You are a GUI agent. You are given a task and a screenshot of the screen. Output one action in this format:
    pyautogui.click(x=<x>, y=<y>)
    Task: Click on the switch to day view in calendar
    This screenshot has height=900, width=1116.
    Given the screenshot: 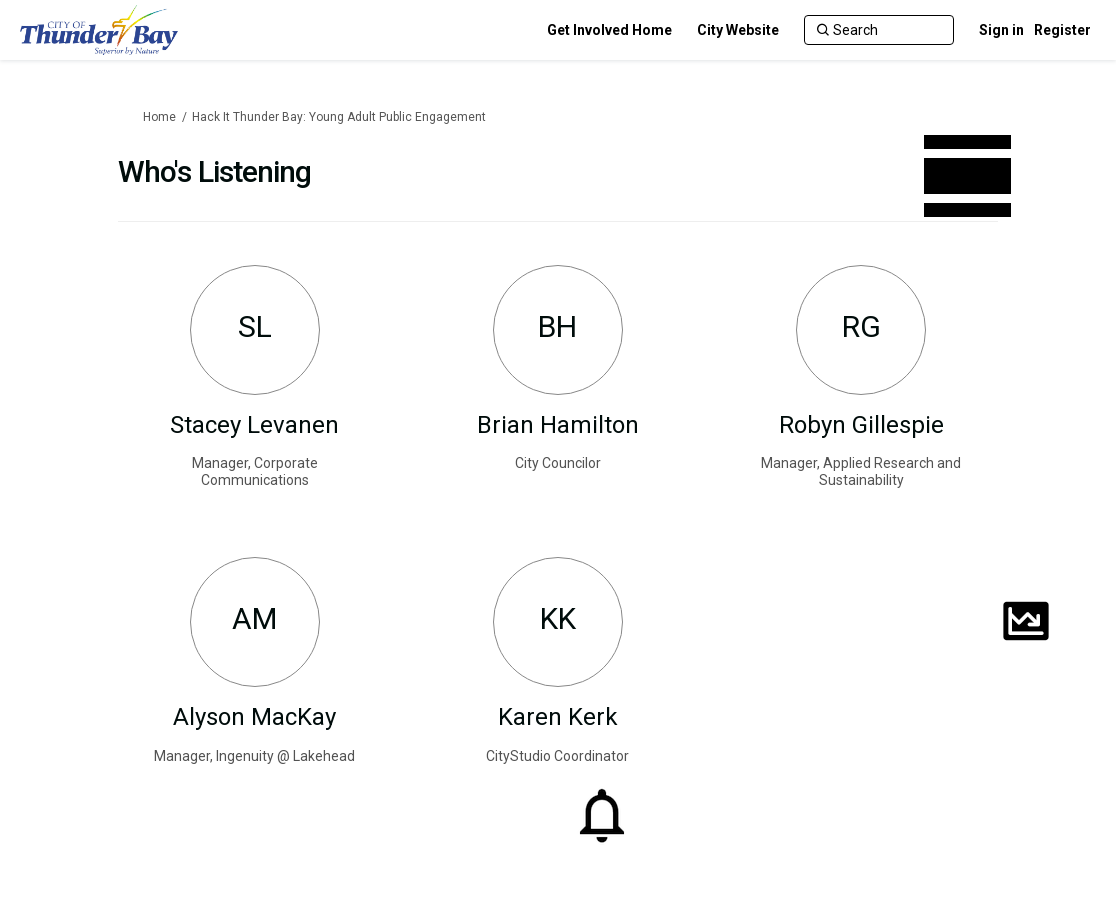 What is the action you would take?
    pyautogui.click(x=970, y=176)
    